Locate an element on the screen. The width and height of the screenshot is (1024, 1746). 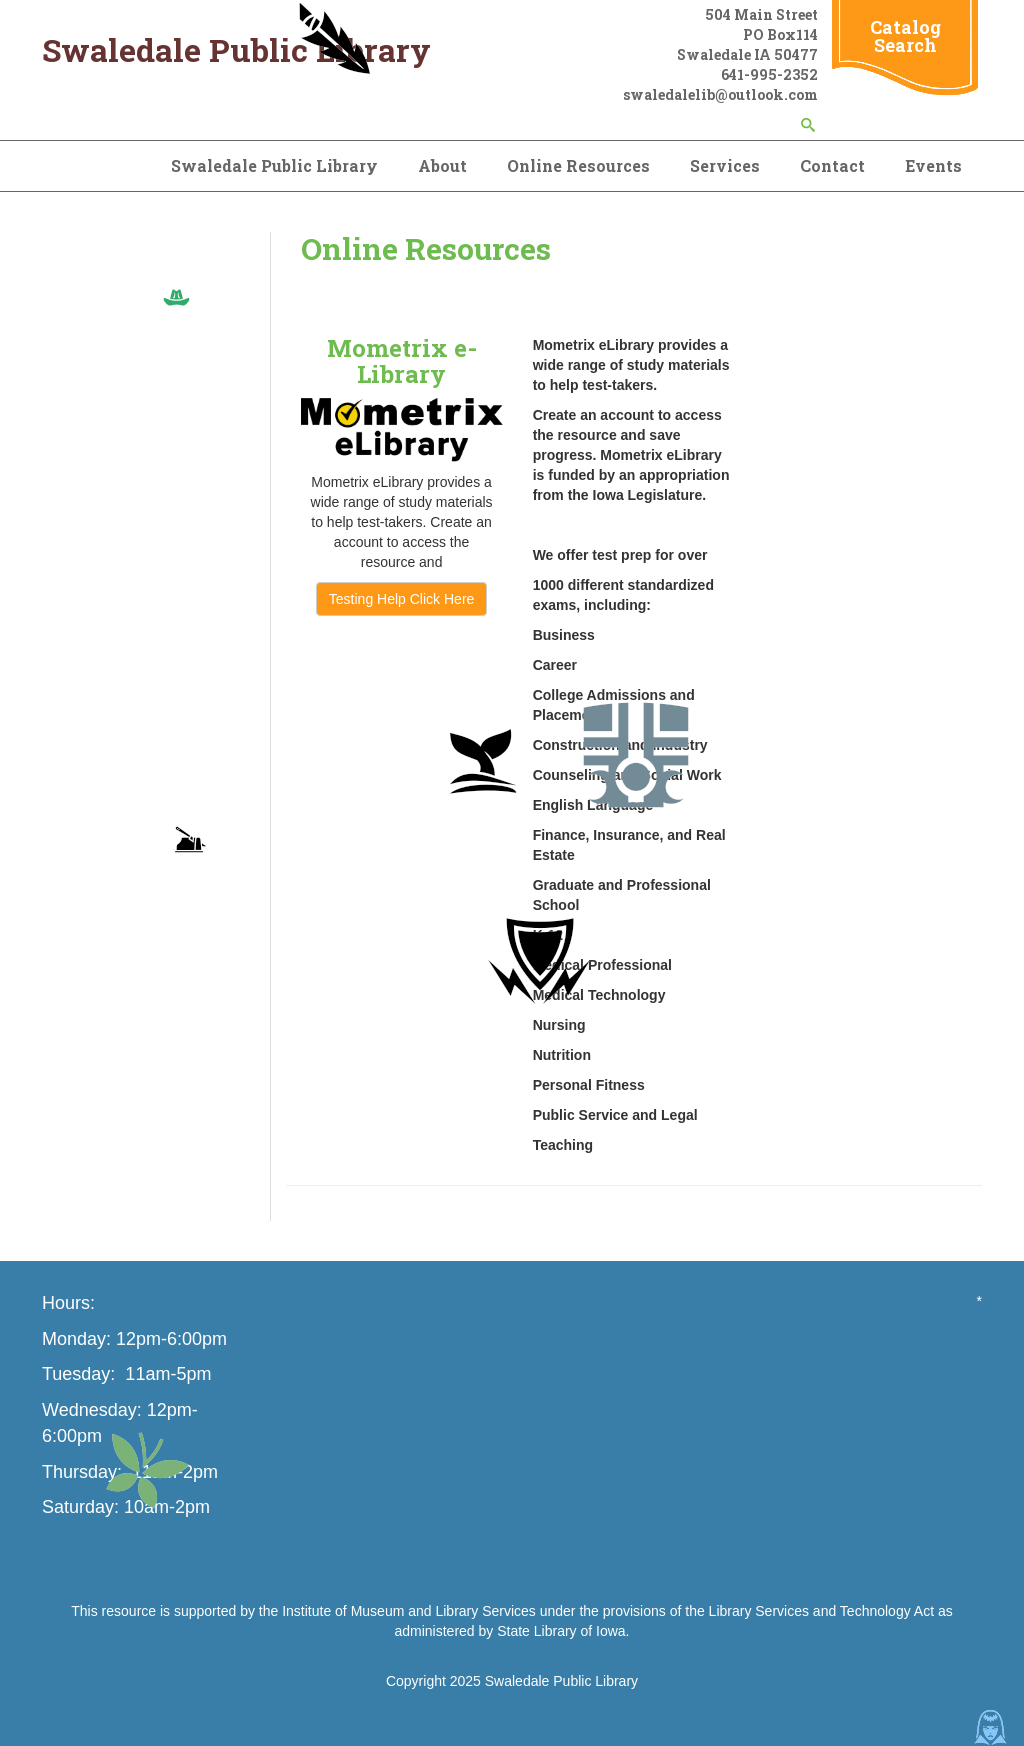
select female vampire character is located at coordinates (990, 1727).